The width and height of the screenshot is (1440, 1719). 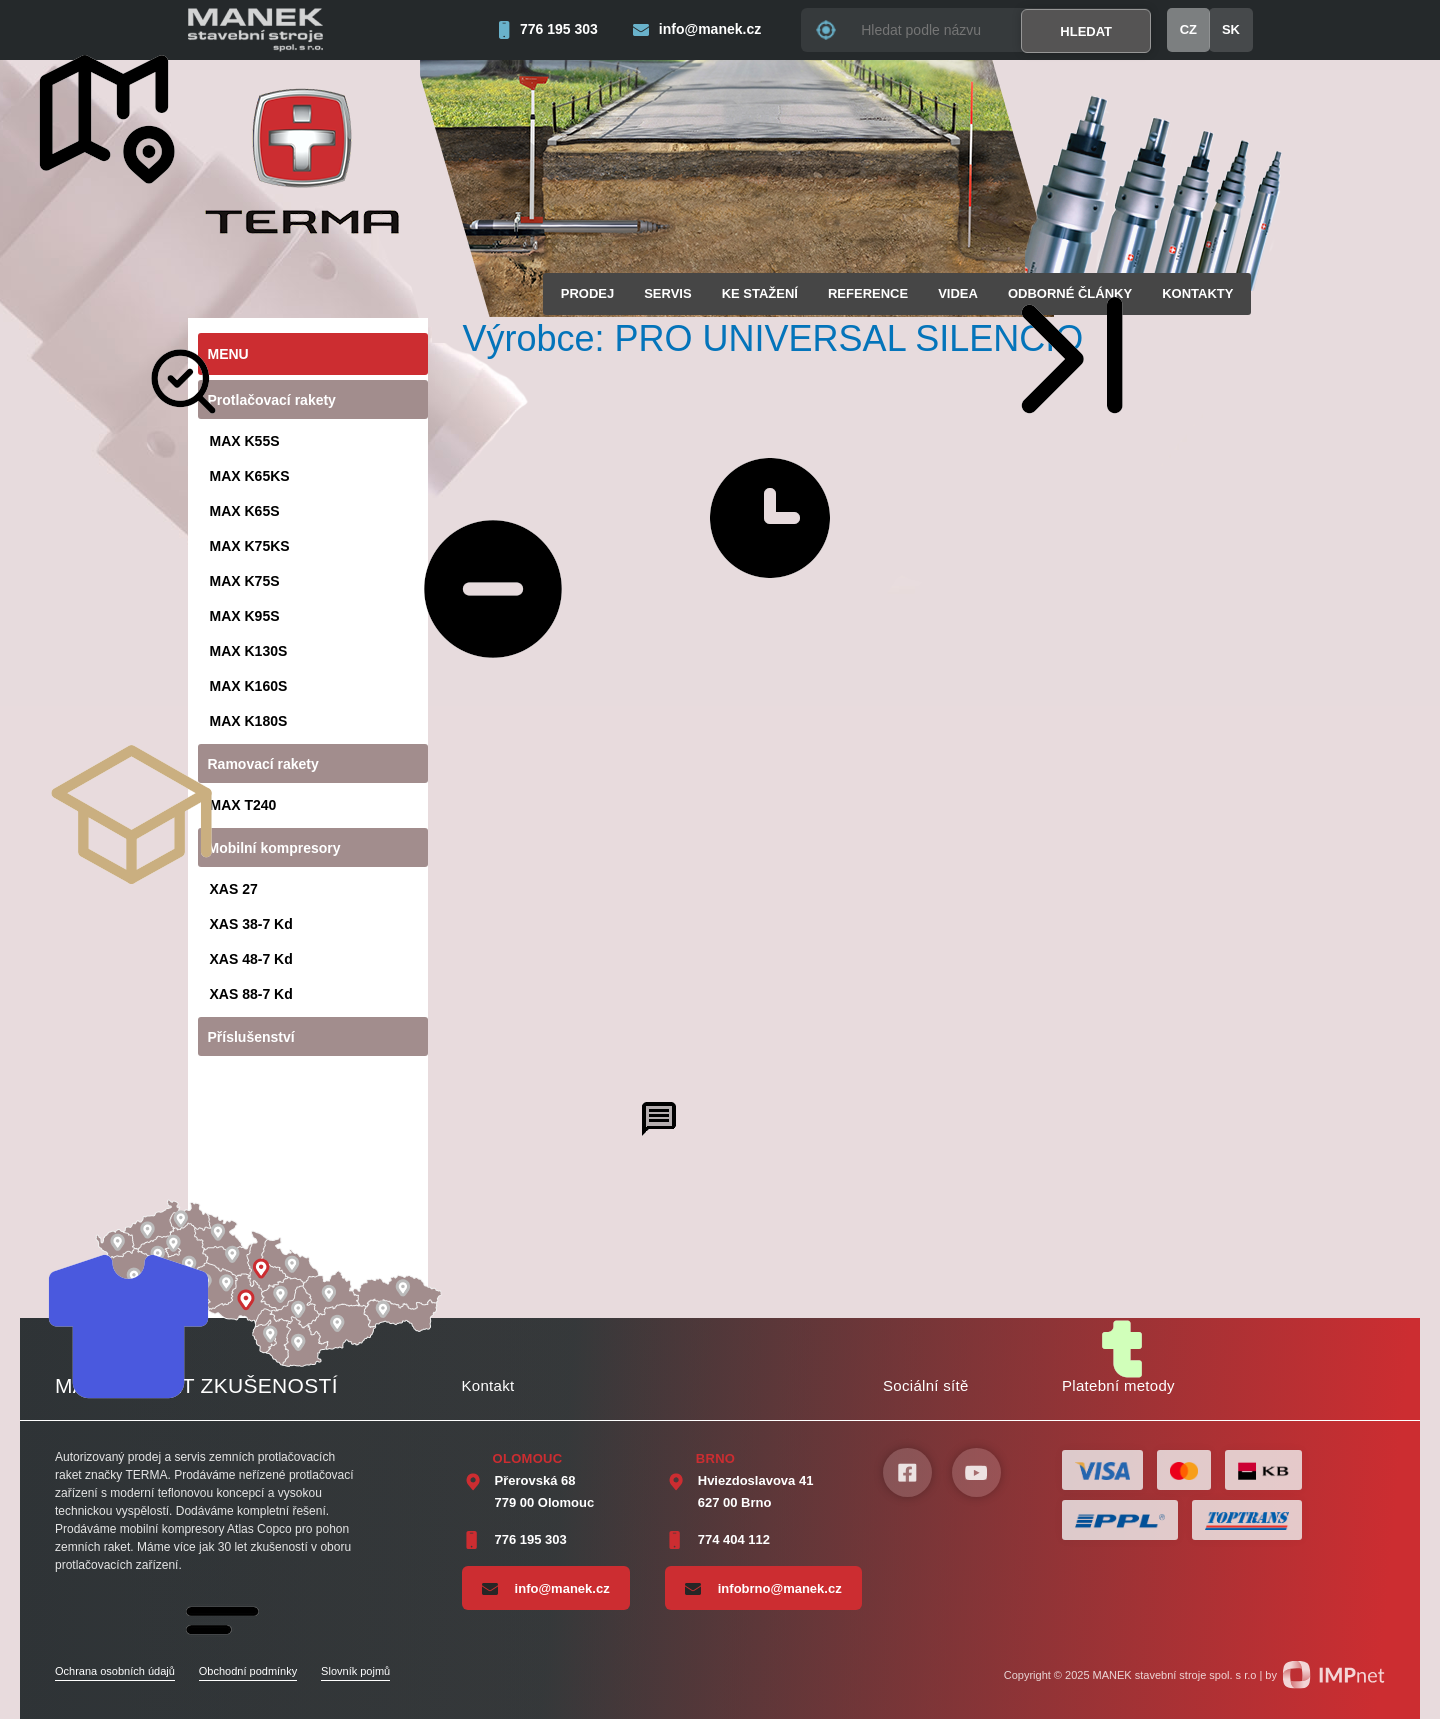 What do you see at coordinates (1076, 359) in the screenshot?
I see `skip to end of content` at bounding box center [1076, 359].